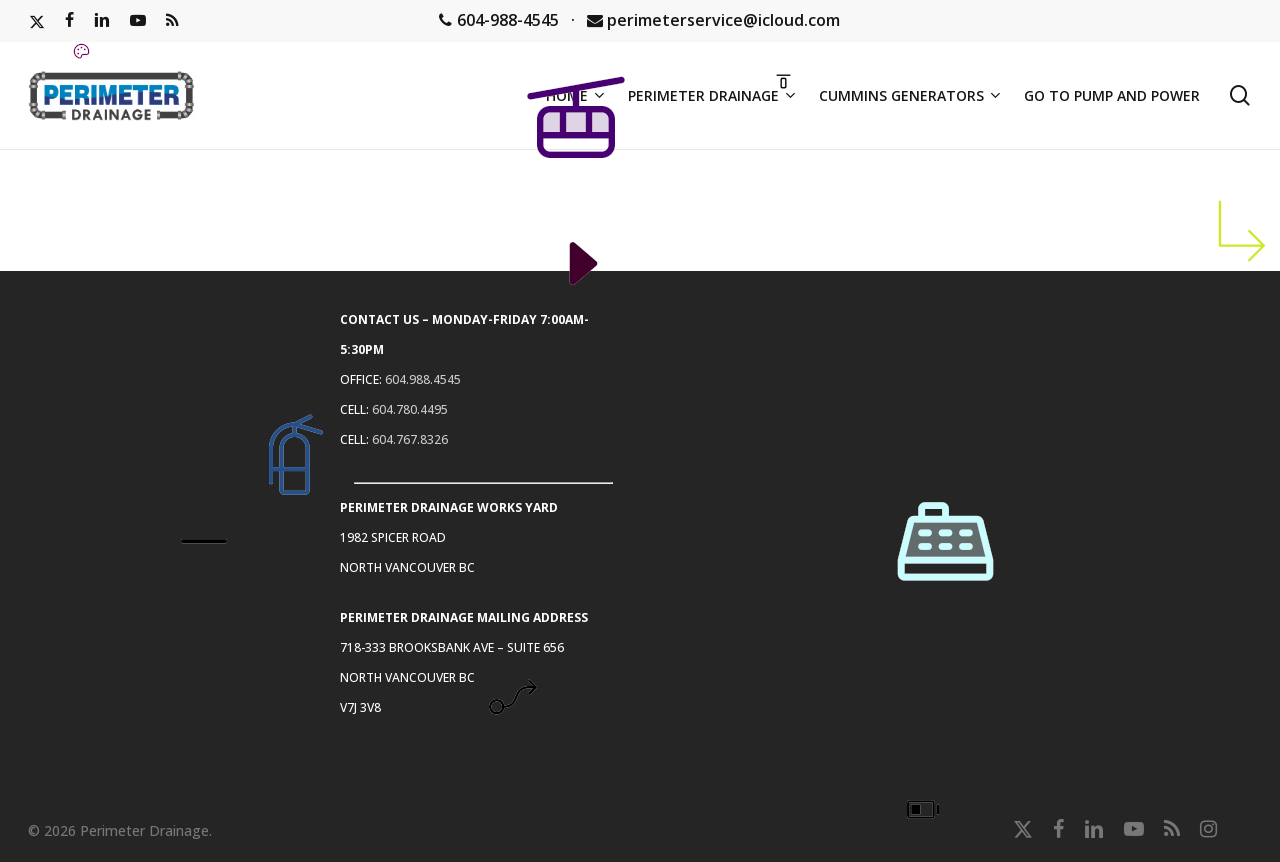 Image resolution: width=1280 pixels, height=862 pixels. Describe the element at coordinates (945, 546) in the screenshot. I see `access point of sale or checkout` at that location.